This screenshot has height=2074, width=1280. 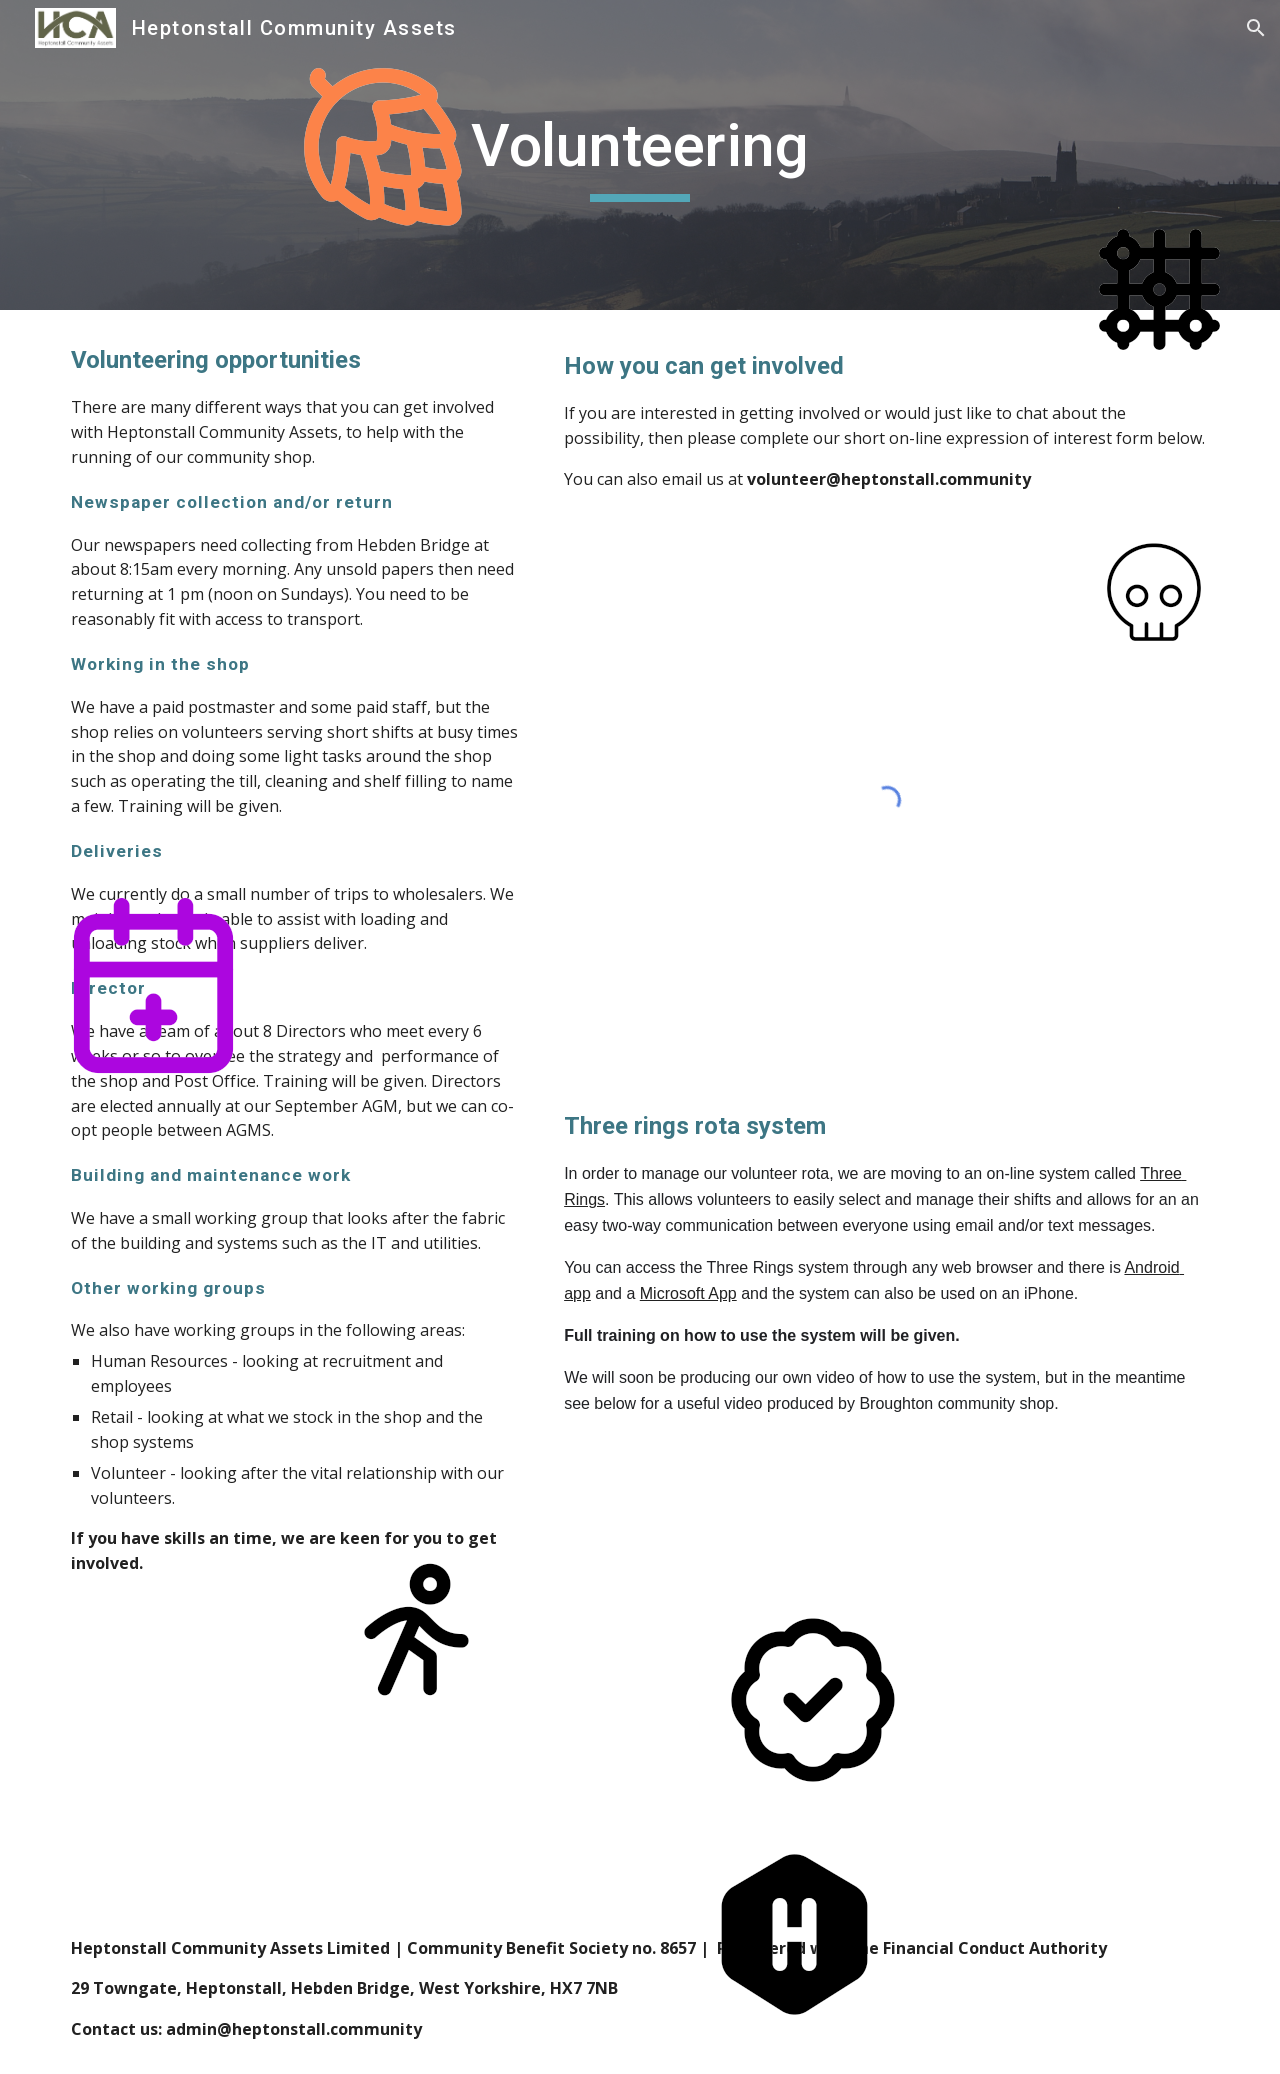 I want to click on play go board game, so click(x=1159, y=289).